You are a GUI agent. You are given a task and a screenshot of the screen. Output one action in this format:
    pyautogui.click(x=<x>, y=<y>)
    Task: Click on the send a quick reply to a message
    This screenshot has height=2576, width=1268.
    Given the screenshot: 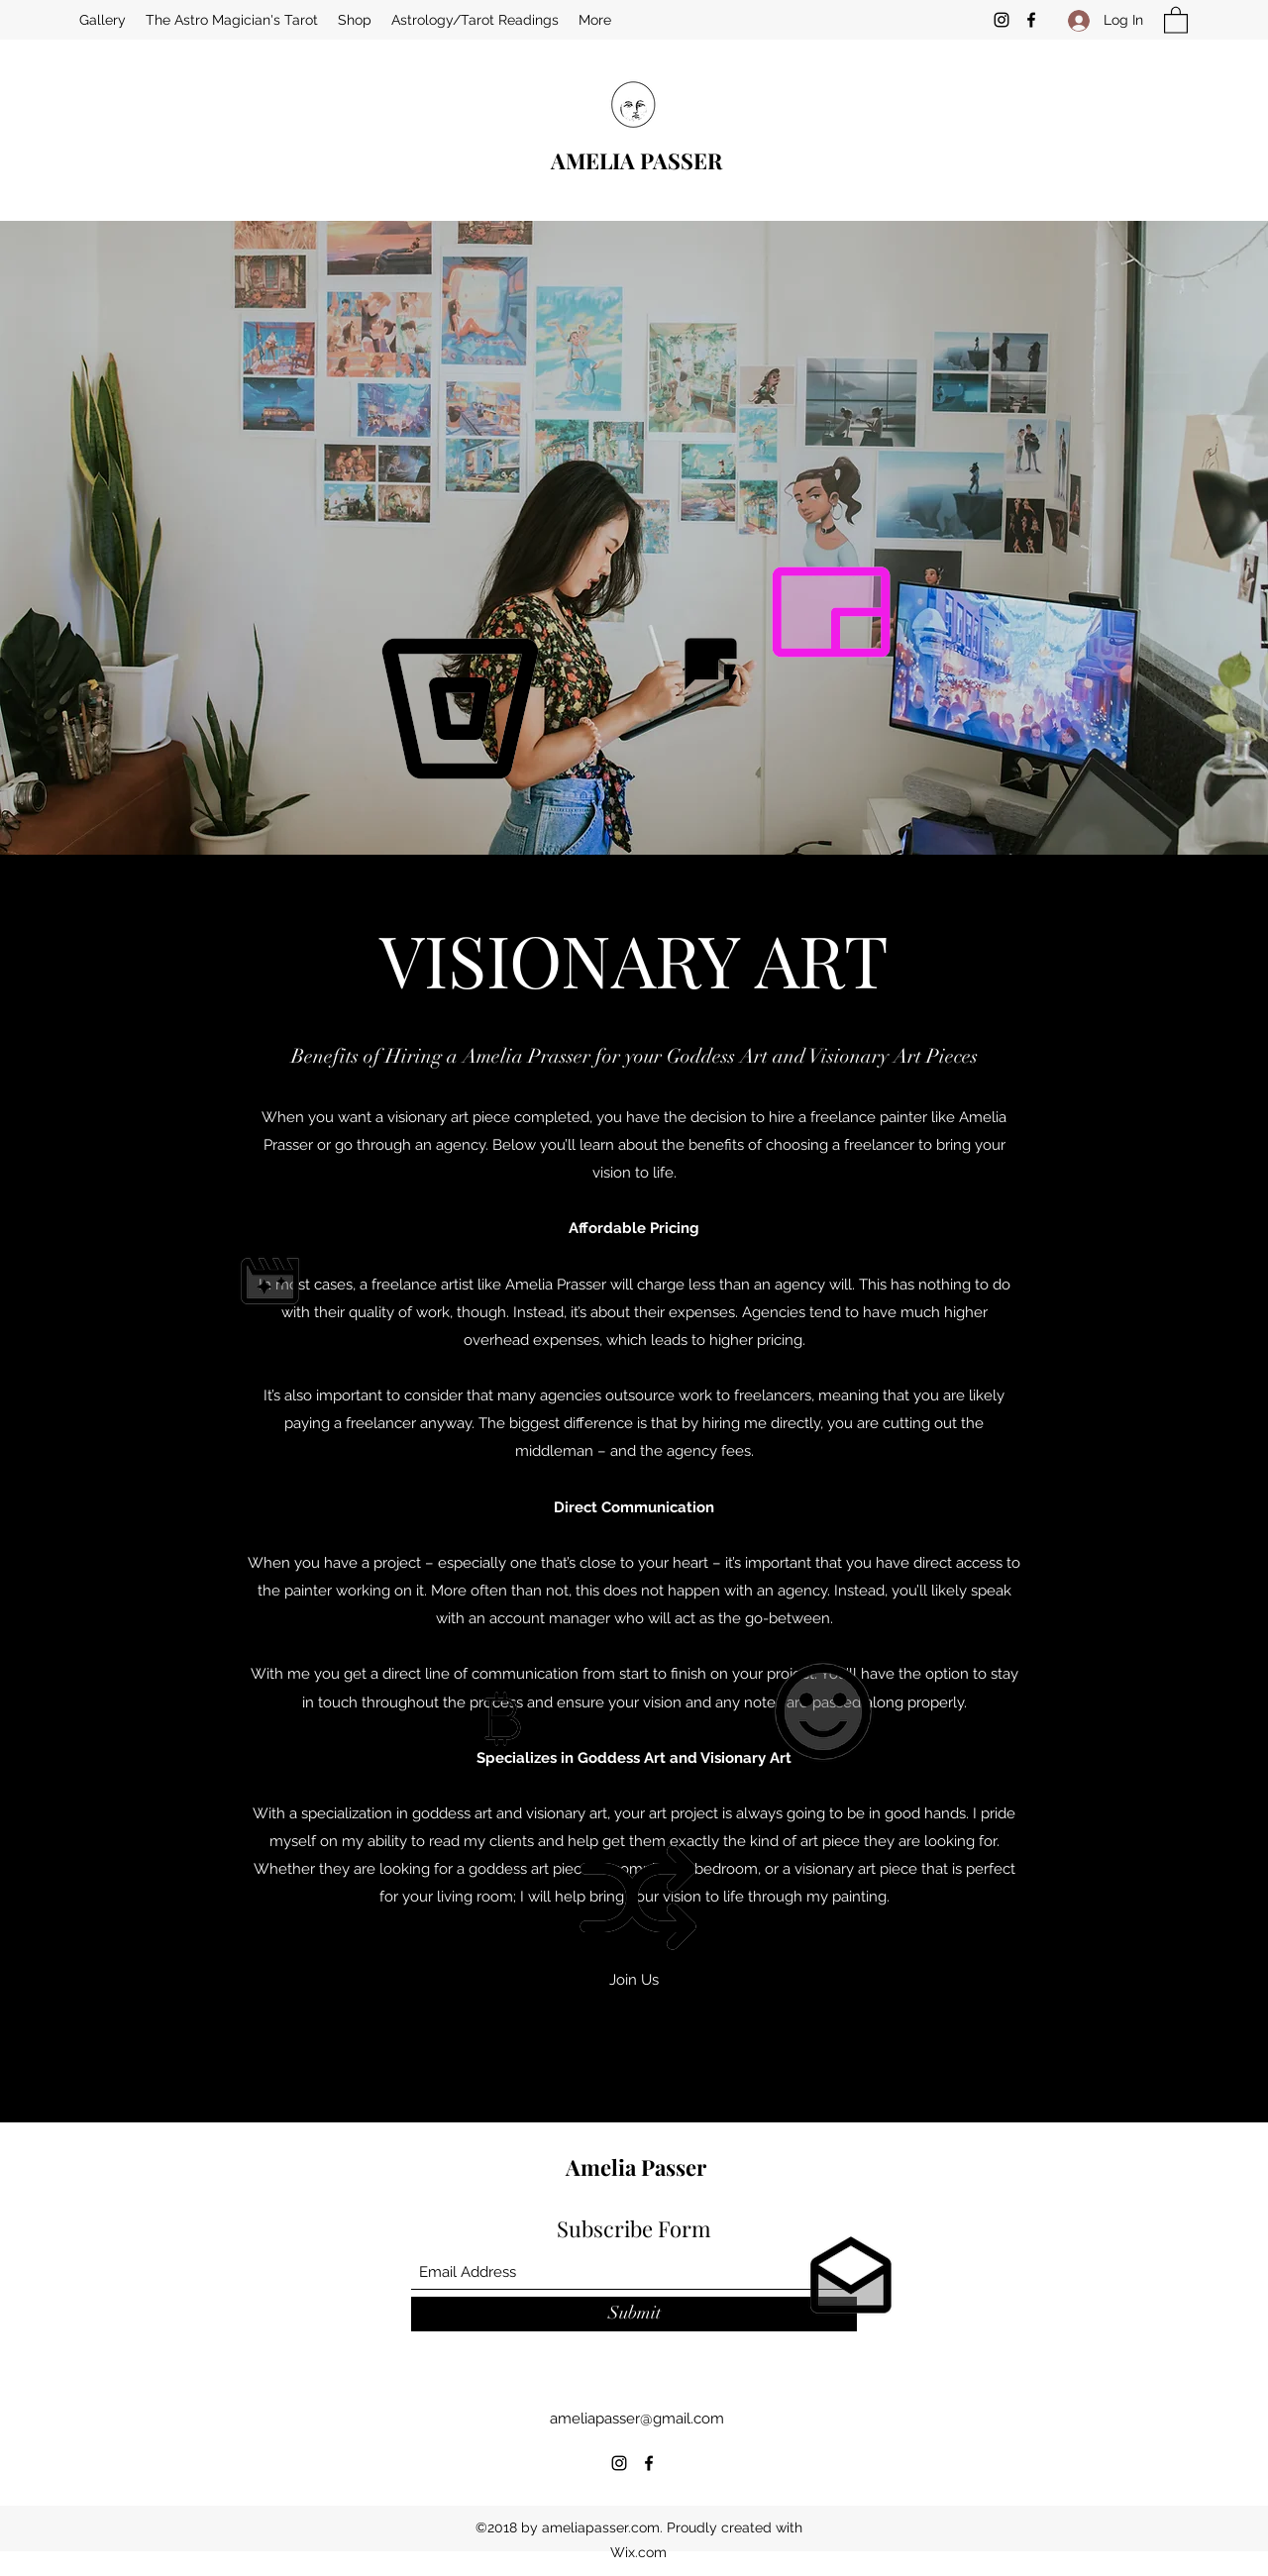 What is the action you would take?
    pyautogui.click(x=710, y=664)
    